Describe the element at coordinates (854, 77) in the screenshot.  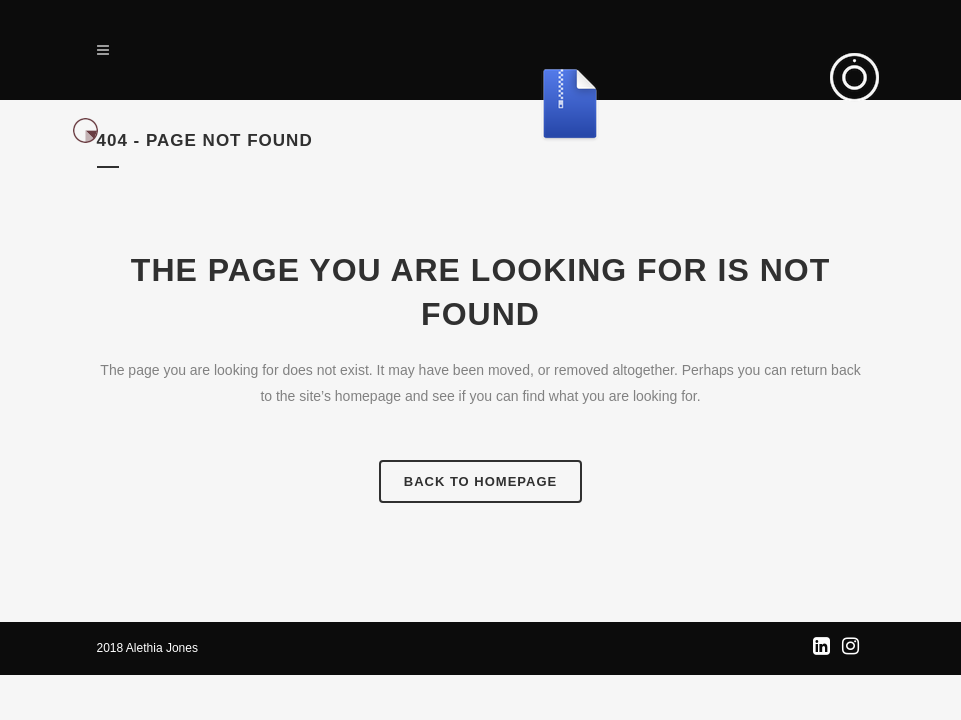
I see `indicates camera is currently active` at that location.